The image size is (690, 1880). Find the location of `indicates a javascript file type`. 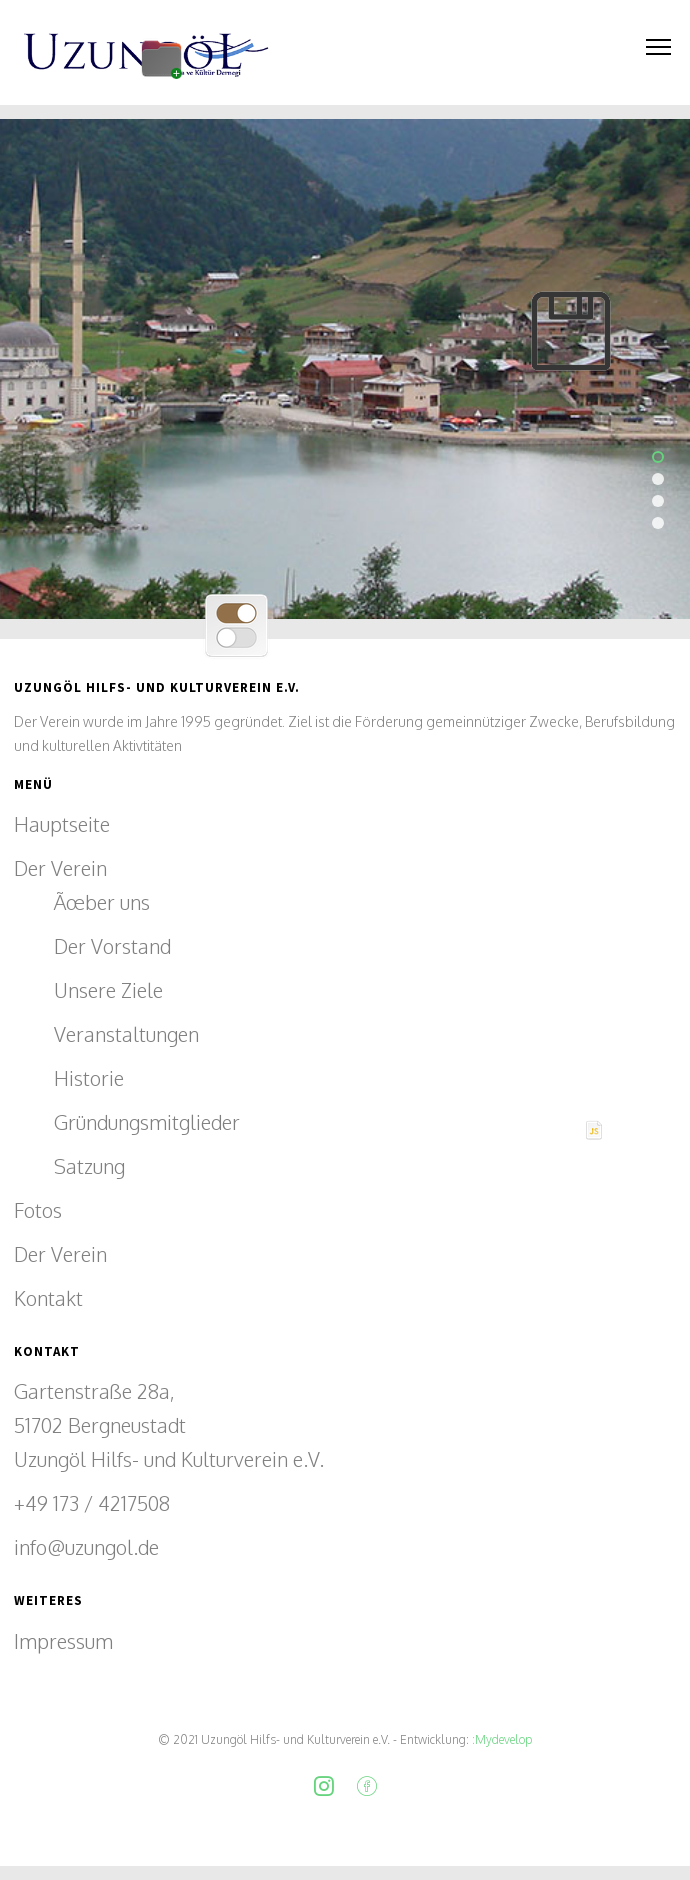

indicates a javascript file type is located at coordinates (594, 1130).